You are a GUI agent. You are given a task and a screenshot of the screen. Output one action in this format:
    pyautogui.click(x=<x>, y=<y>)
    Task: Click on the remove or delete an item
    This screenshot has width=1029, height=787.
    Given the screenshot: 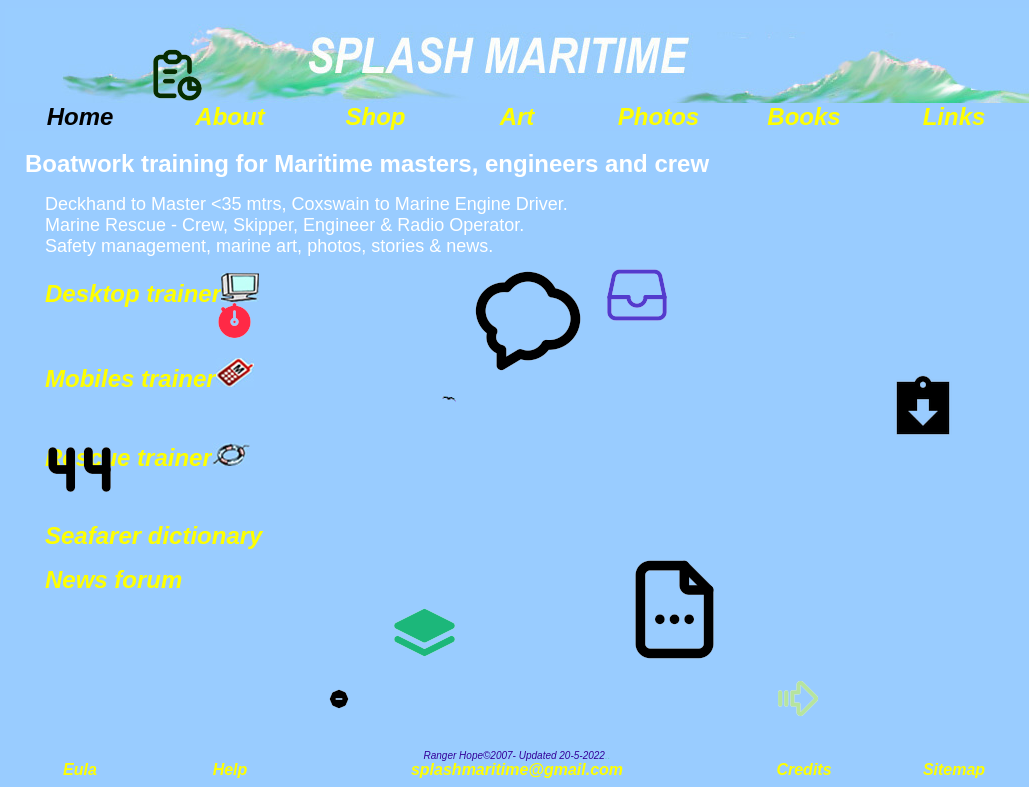 What is the action you would take?
    pyautogui.click(x=339, y=699)
    